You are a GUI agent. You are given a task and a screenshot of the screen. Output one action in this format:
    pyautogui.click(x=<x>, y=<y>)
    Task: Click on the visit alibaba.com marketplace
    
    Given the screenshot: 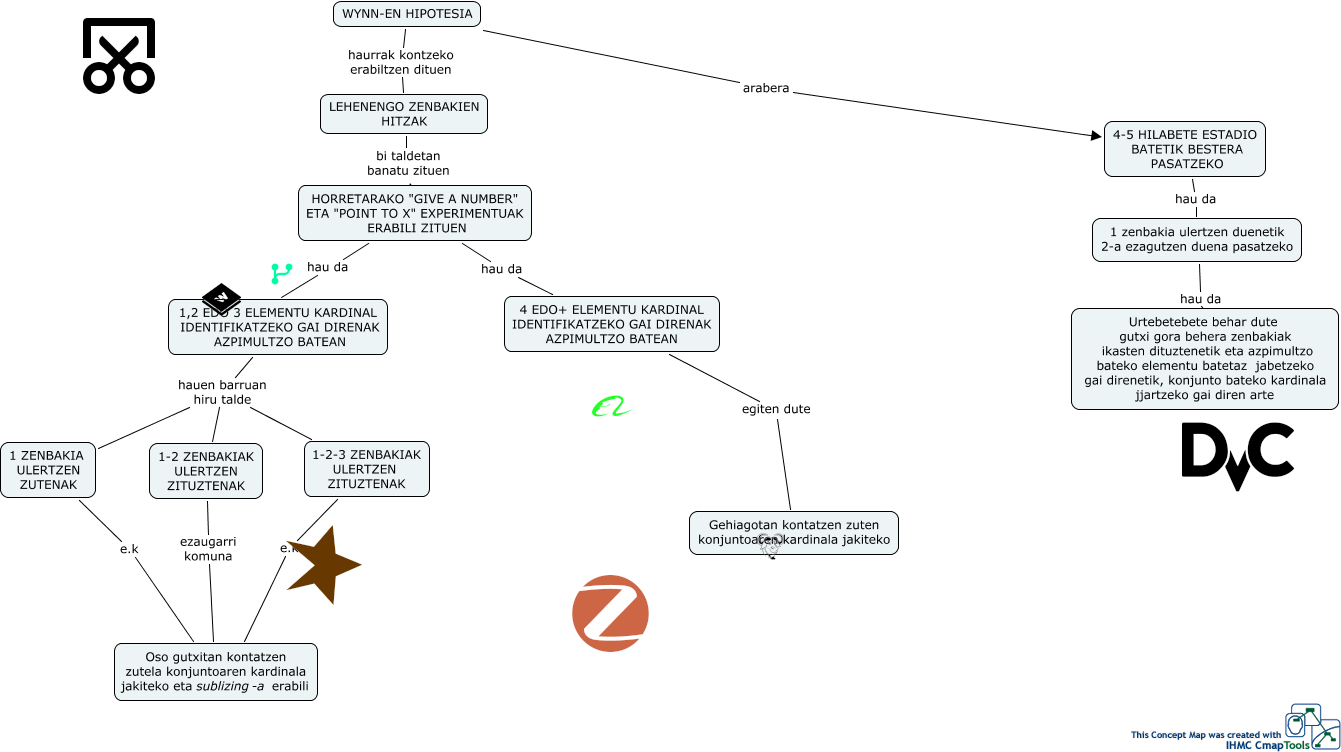 What is the action you would take?
    pyautogui.click(x=613, y=406)
    